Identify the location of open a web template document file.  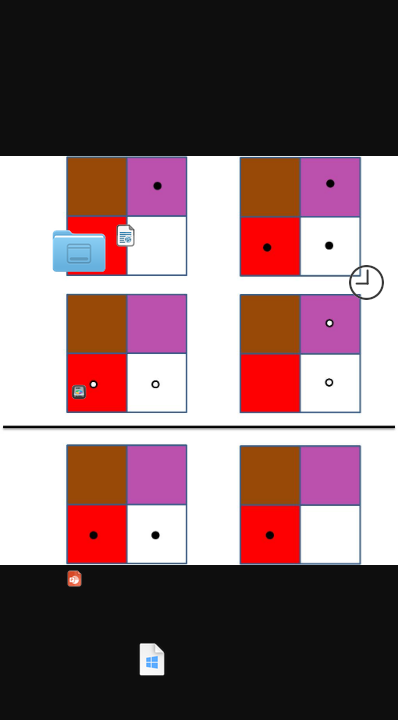
(125, 235).